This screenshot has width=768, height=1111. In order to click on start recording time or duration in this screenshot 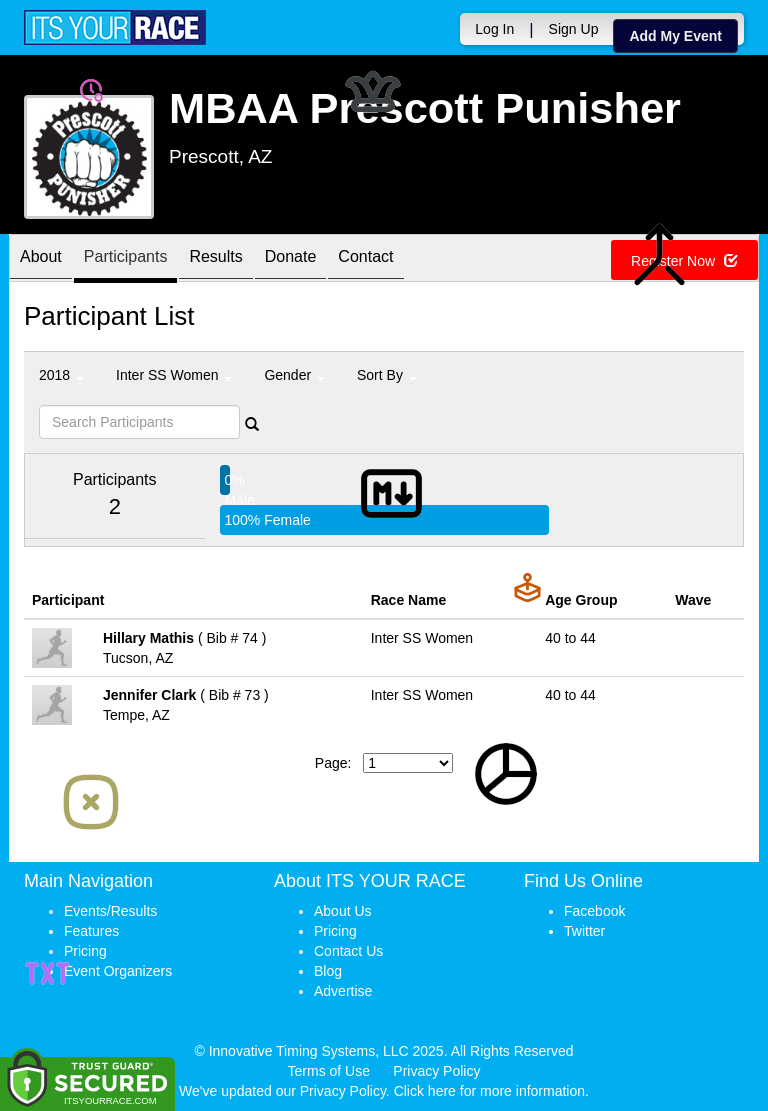, I will do `click(91, 90)`.